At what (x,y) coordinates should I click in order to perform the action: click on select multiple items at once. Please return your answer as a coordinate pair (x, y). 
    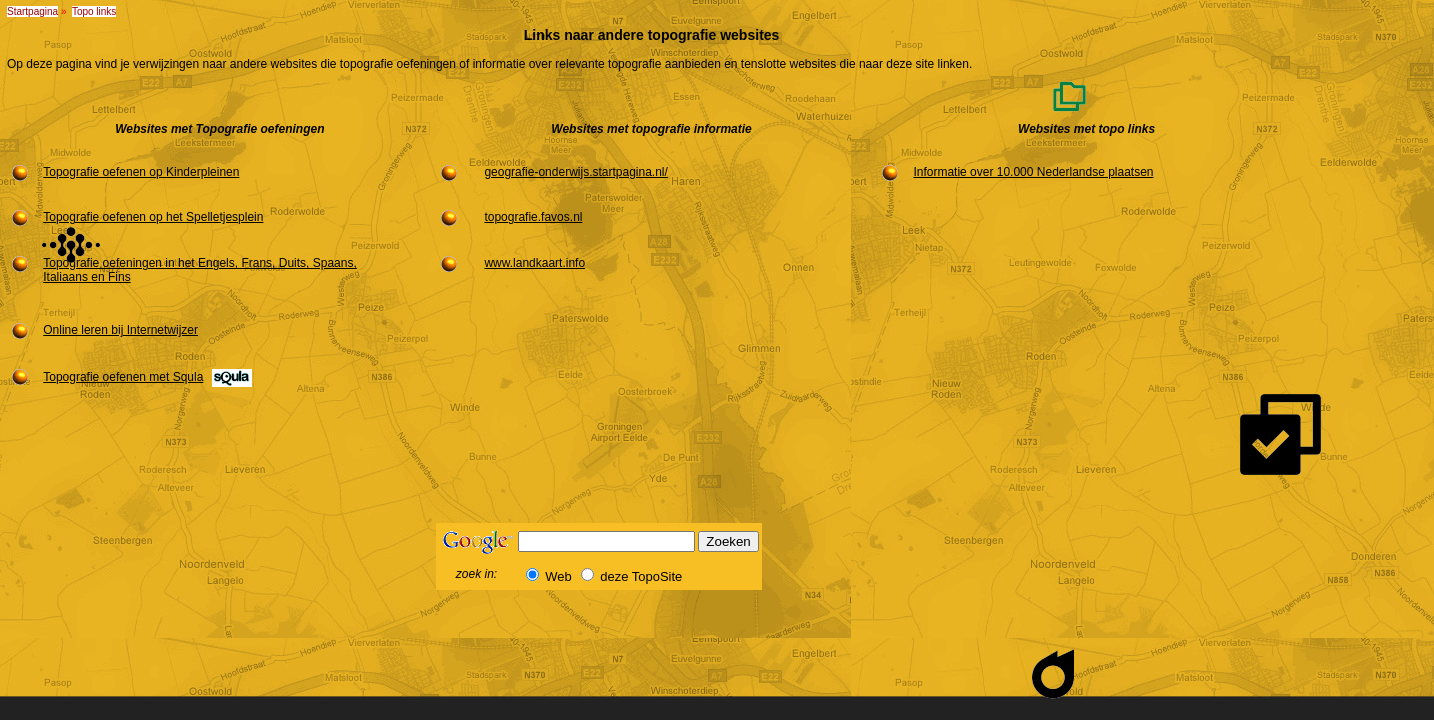
    Looking at the image, I should click on (1280, 434).